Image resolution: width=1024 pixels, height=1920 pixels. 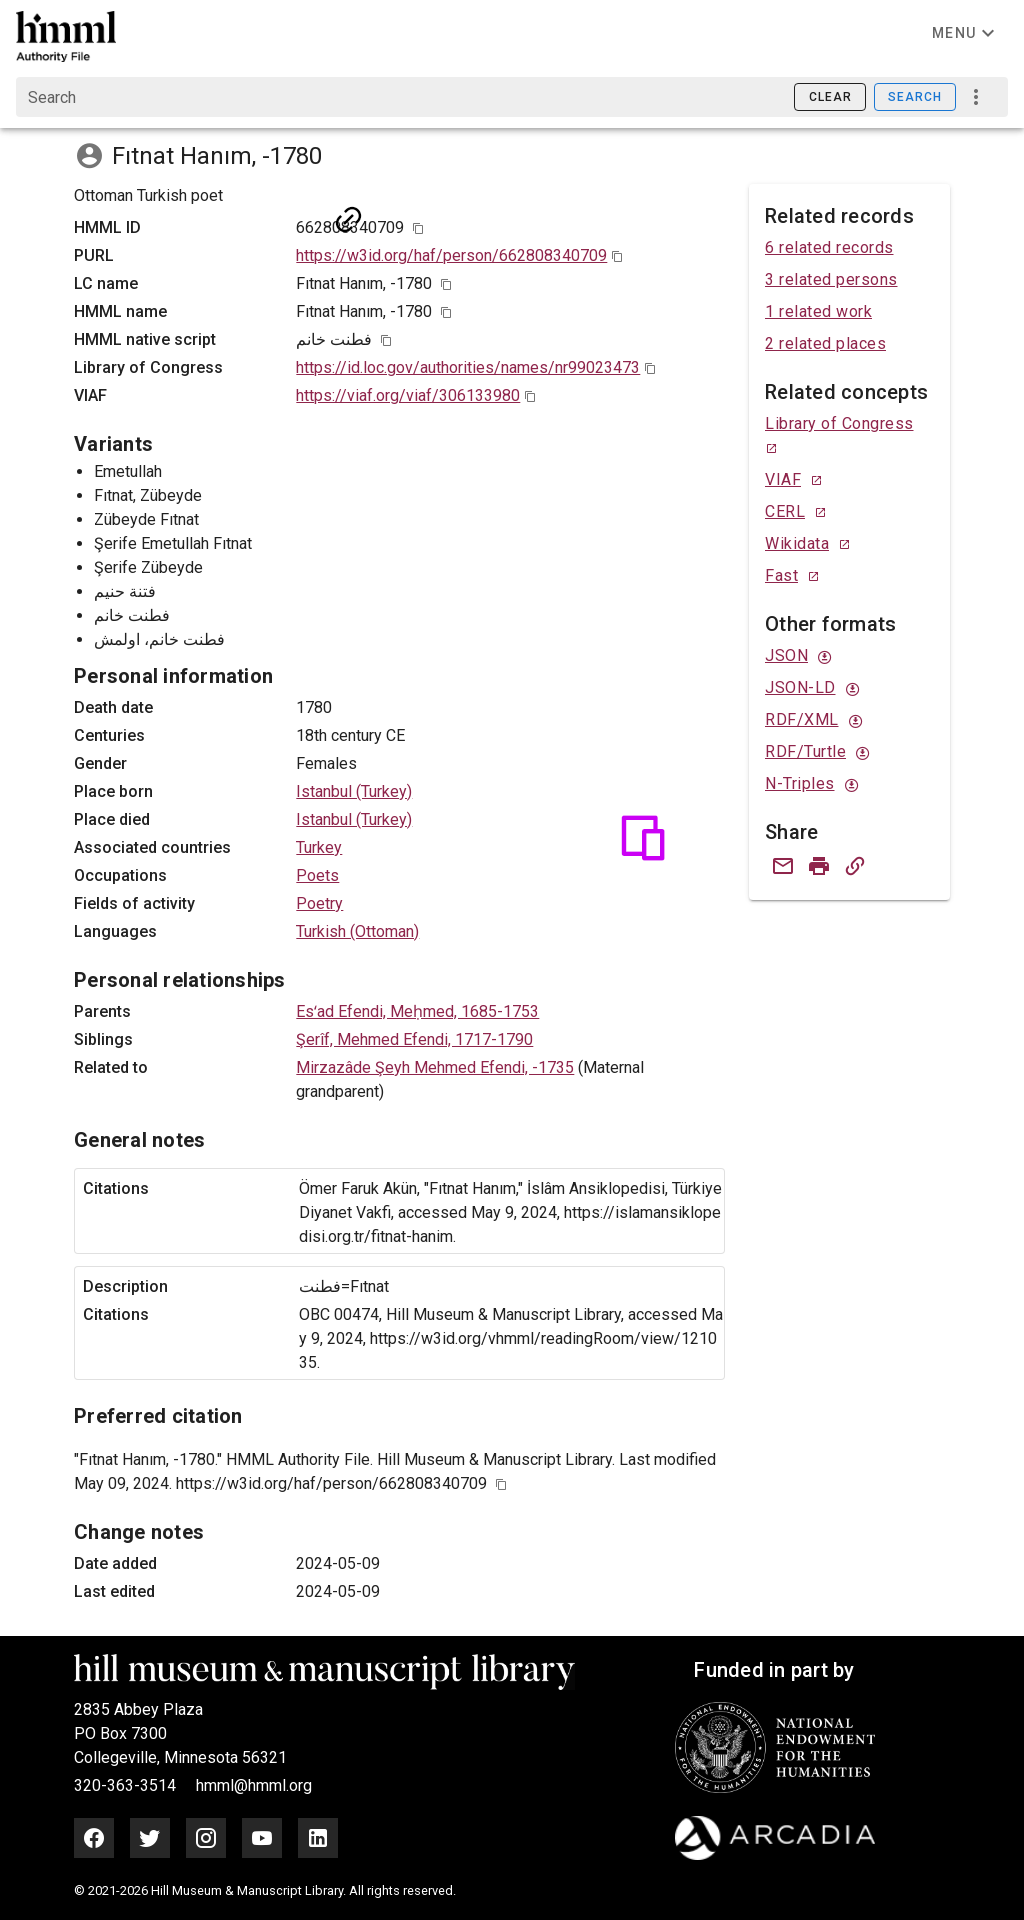 I want to click on view connected devices, so click(x=642, y=838).